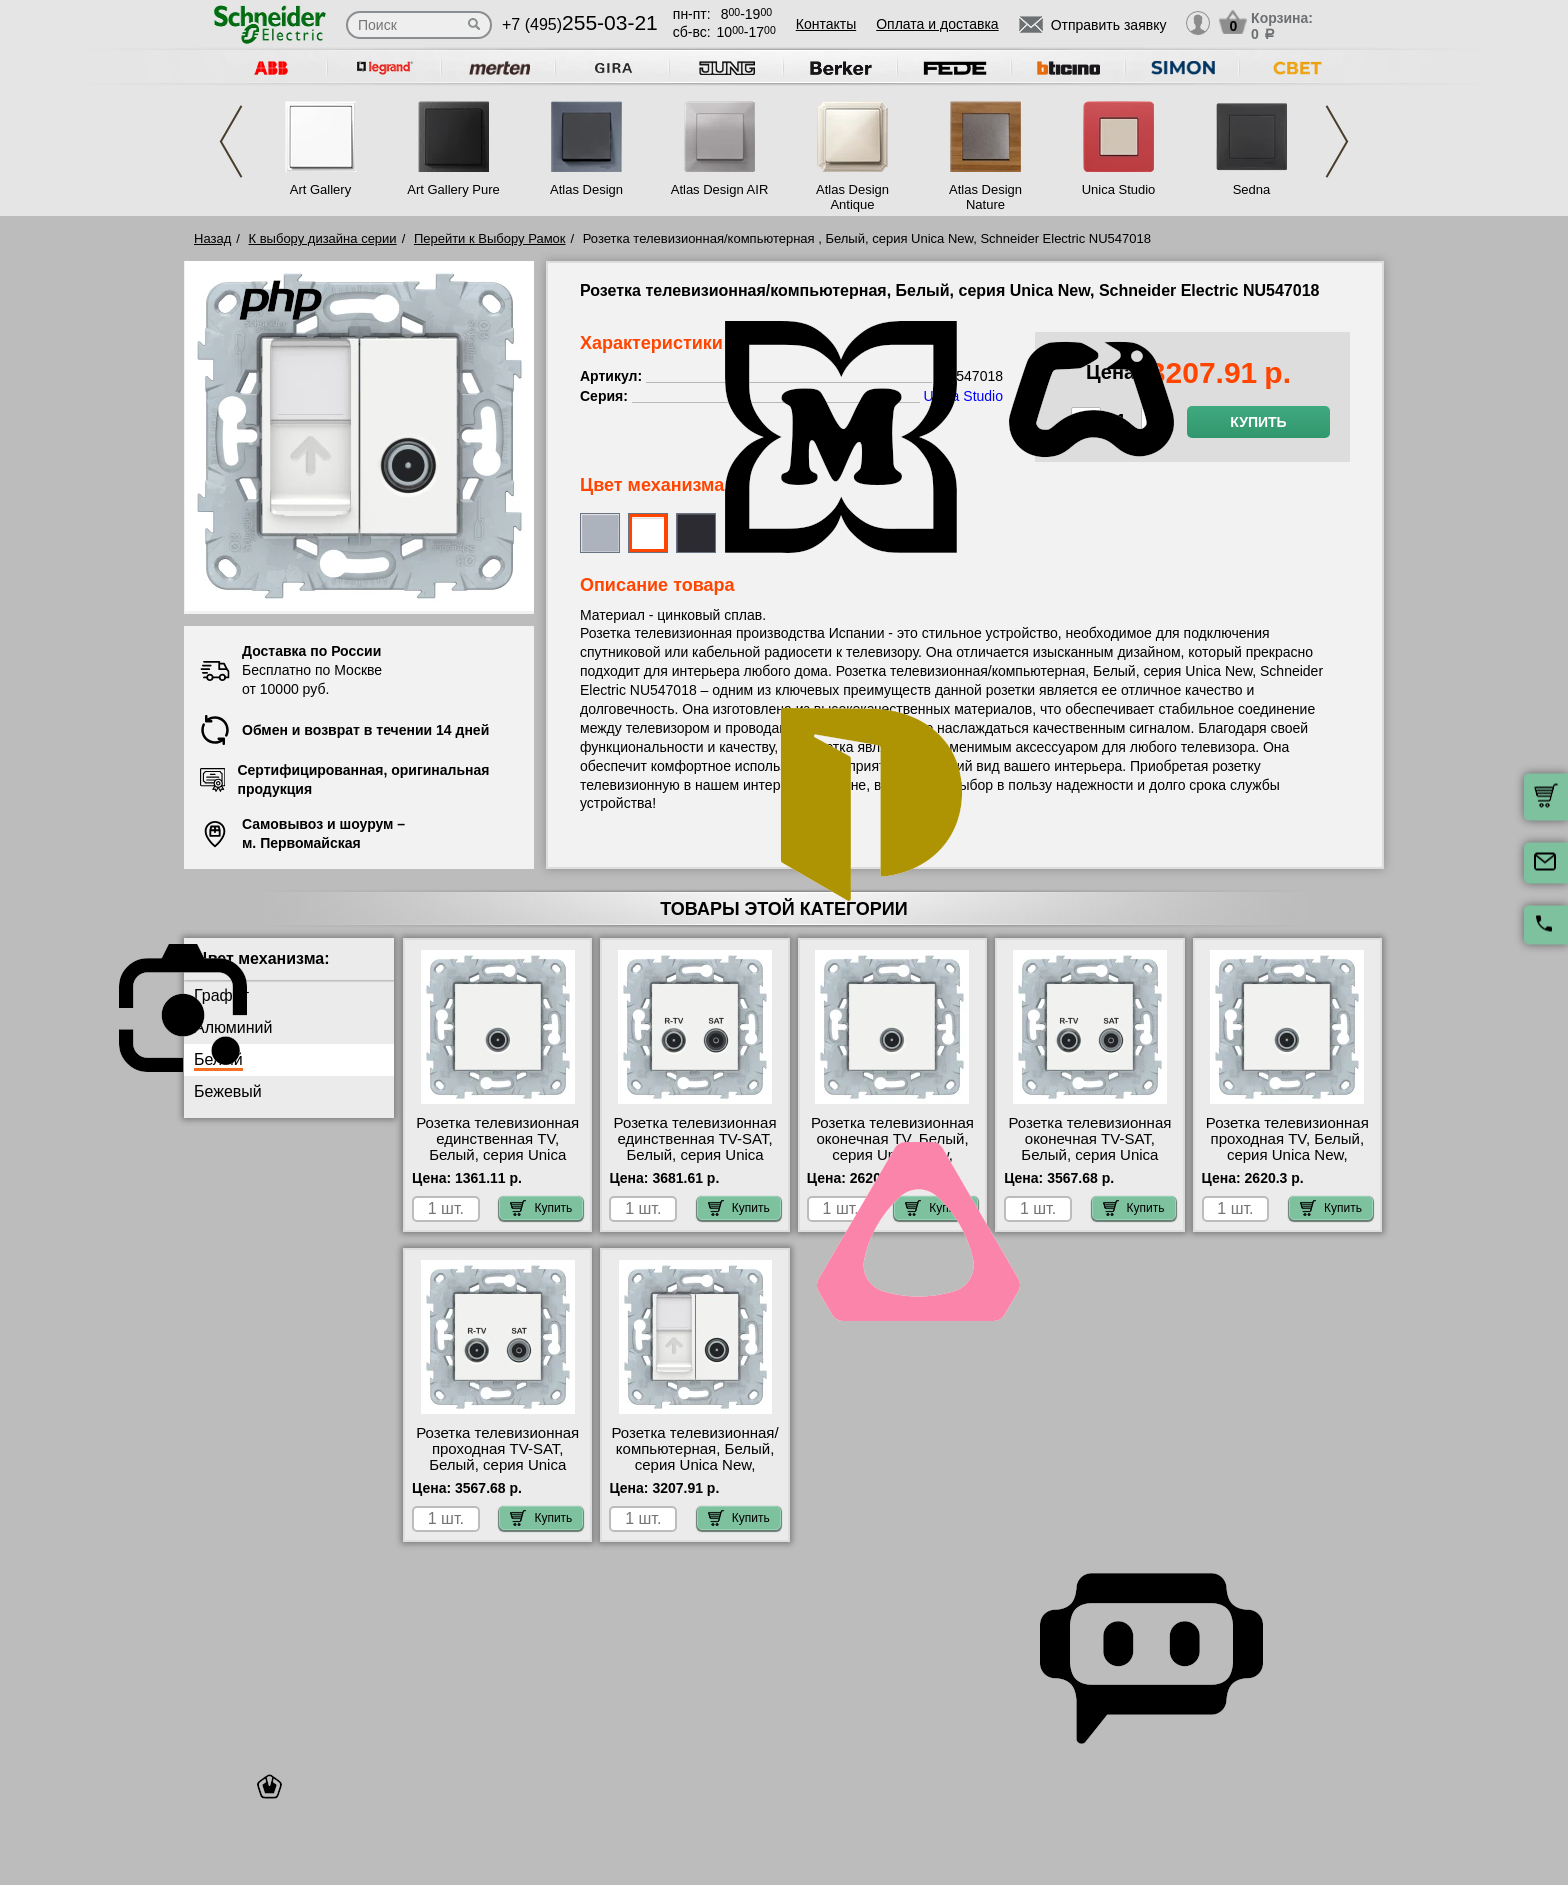 The width and height of the screenshot is (1568, 1885). I want to click on visit wiki.gg website, so click(1091, 399).